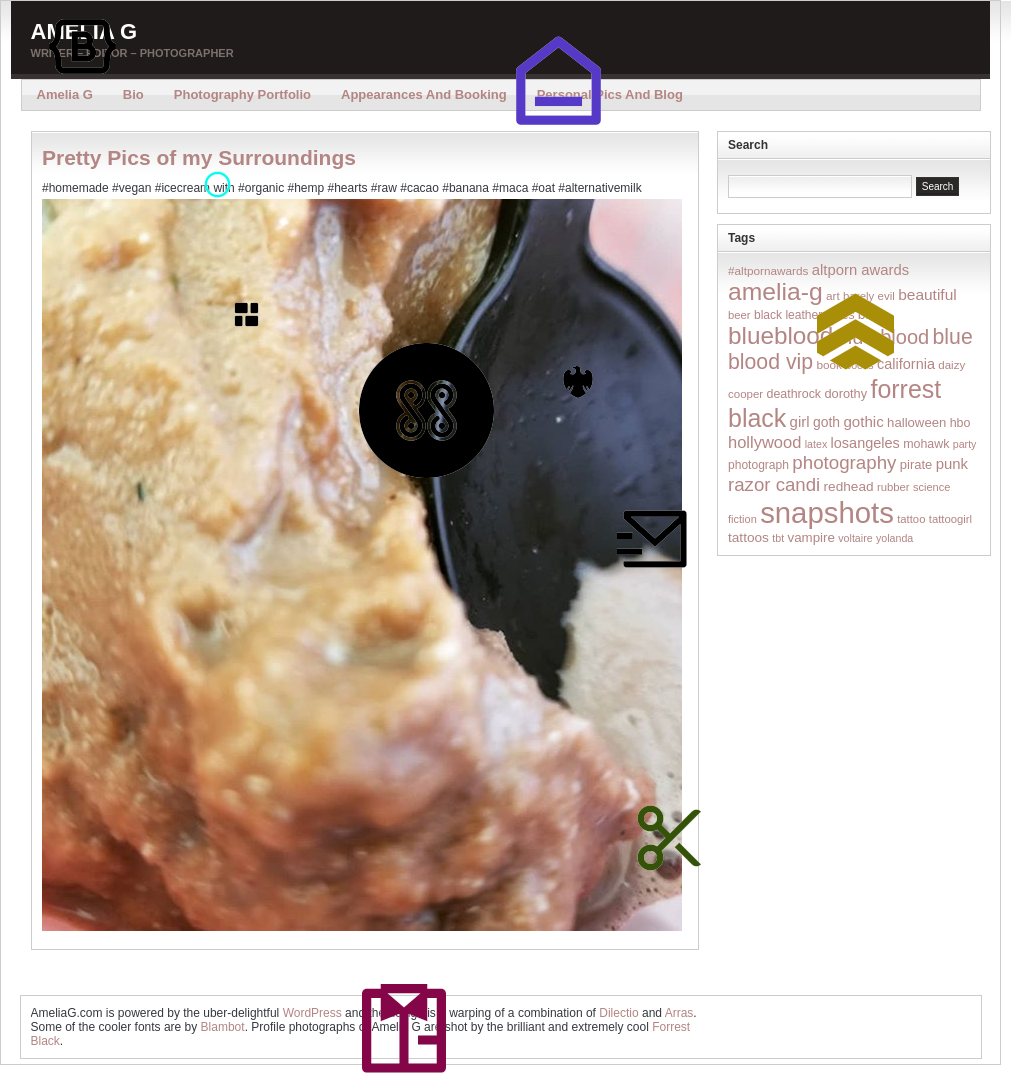 Image resolution: width=1011 pixels, height=1085 pixels. I want to click on navigate to home screen, so click(558, 82).